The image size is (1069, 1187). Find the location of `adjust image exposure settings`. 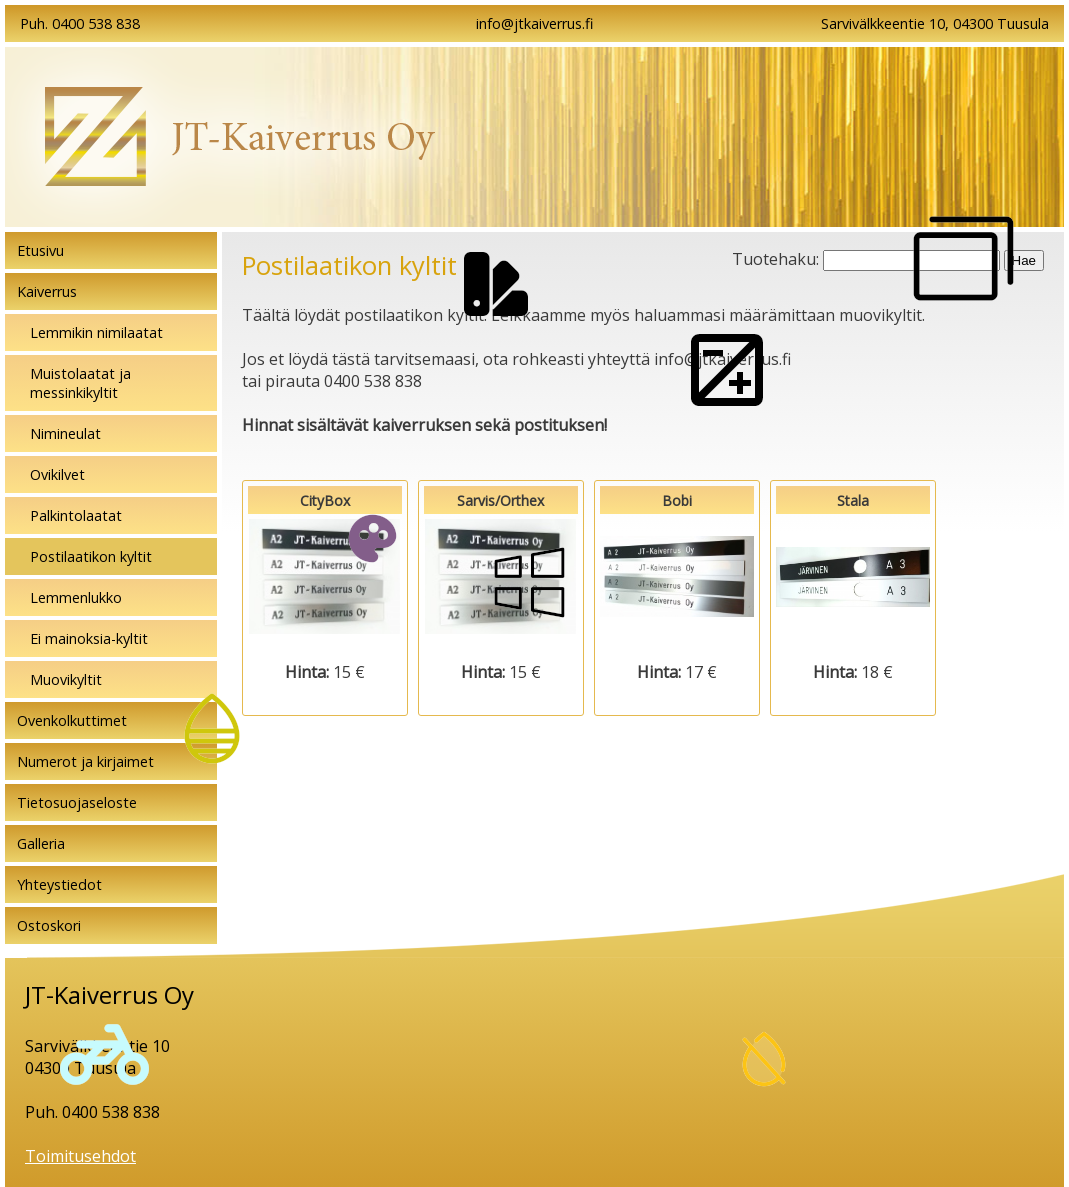

adjust image exposure settings is located at coordinates (727, 370).